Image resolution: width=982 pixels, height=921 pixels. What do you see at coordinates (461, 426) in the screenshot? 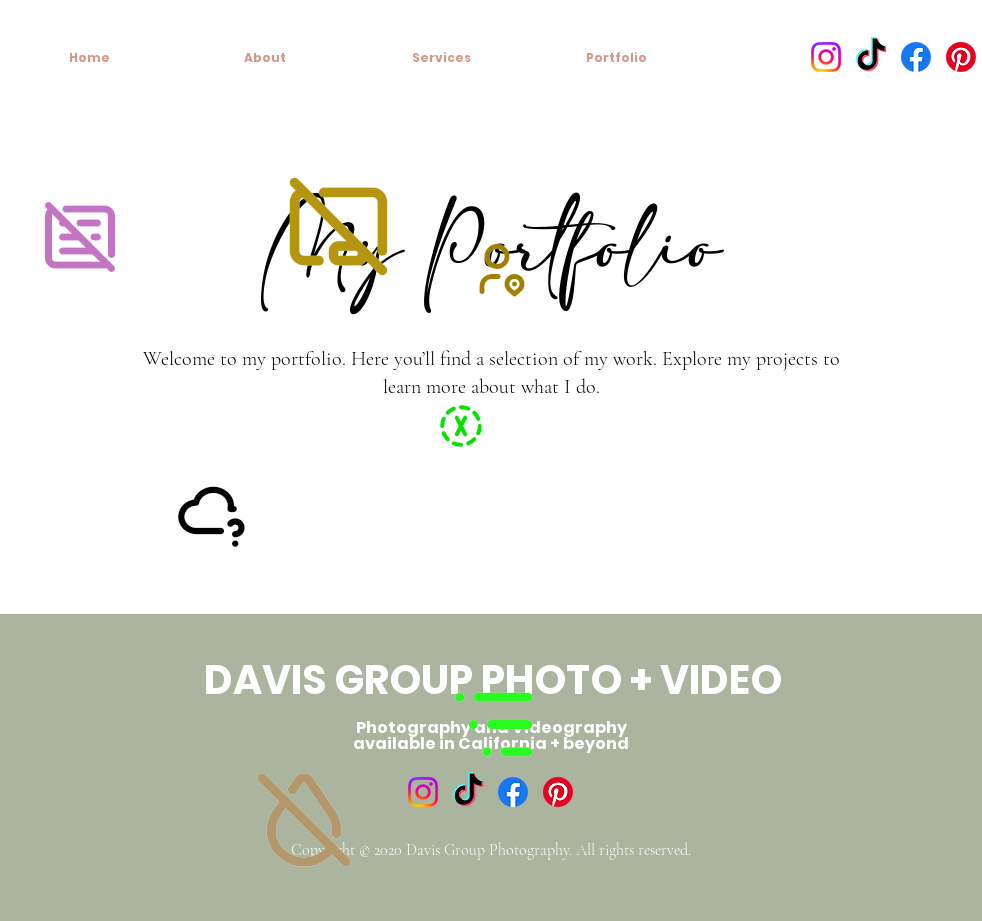
I see `cancel or remove a pending action` at bounding box center [461, 426].